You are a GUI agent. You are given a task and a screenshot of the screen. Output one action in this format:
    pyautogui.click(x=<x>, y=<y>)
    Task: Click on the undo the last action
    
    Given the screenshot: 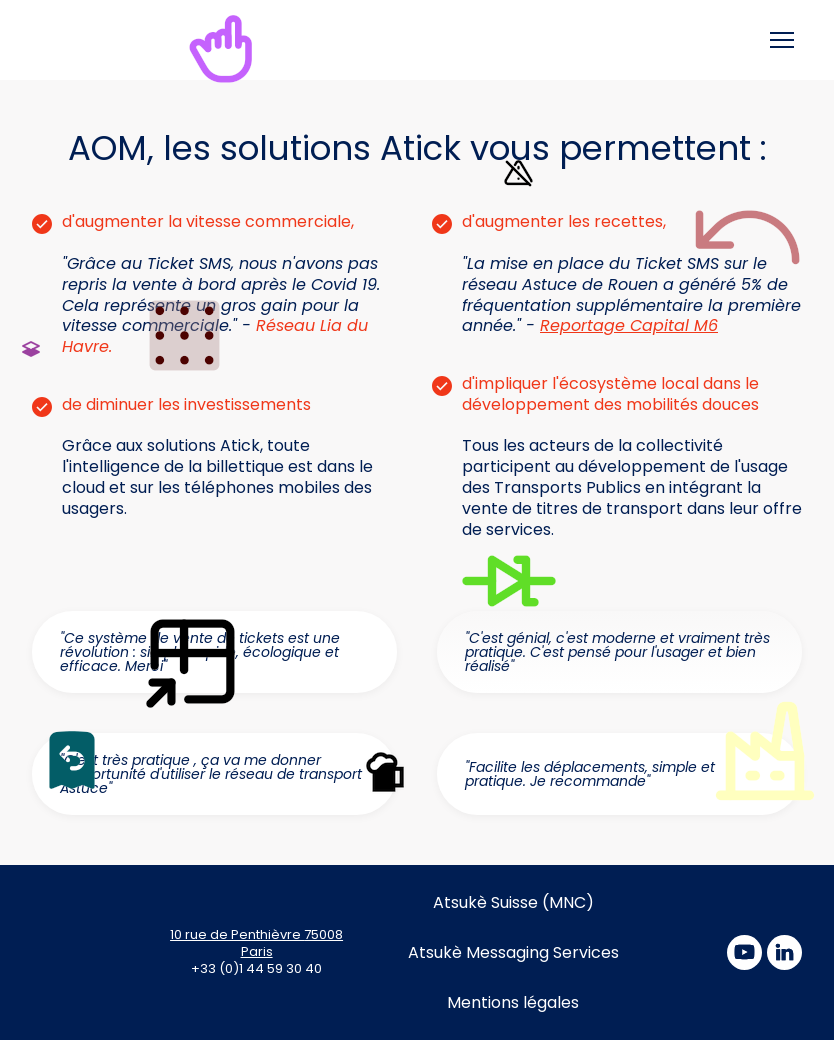 What is the action you would take?
    pyautogui.click(x=749, y=233)
    